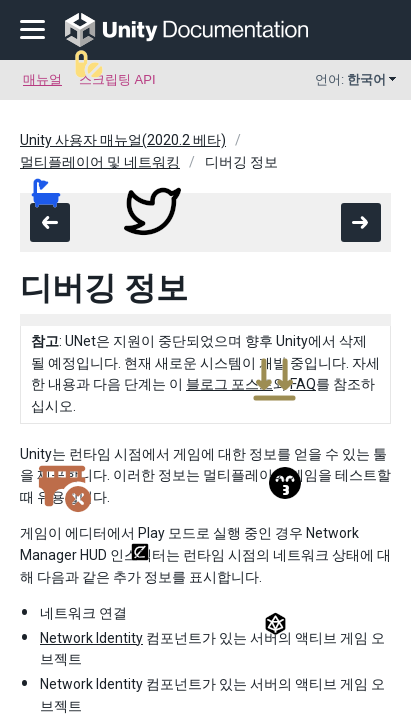 The image size is (411, 720). Describe the element at coordinates (152, 211) in the screenshot. I see `open Twitter app or profile` at that location.